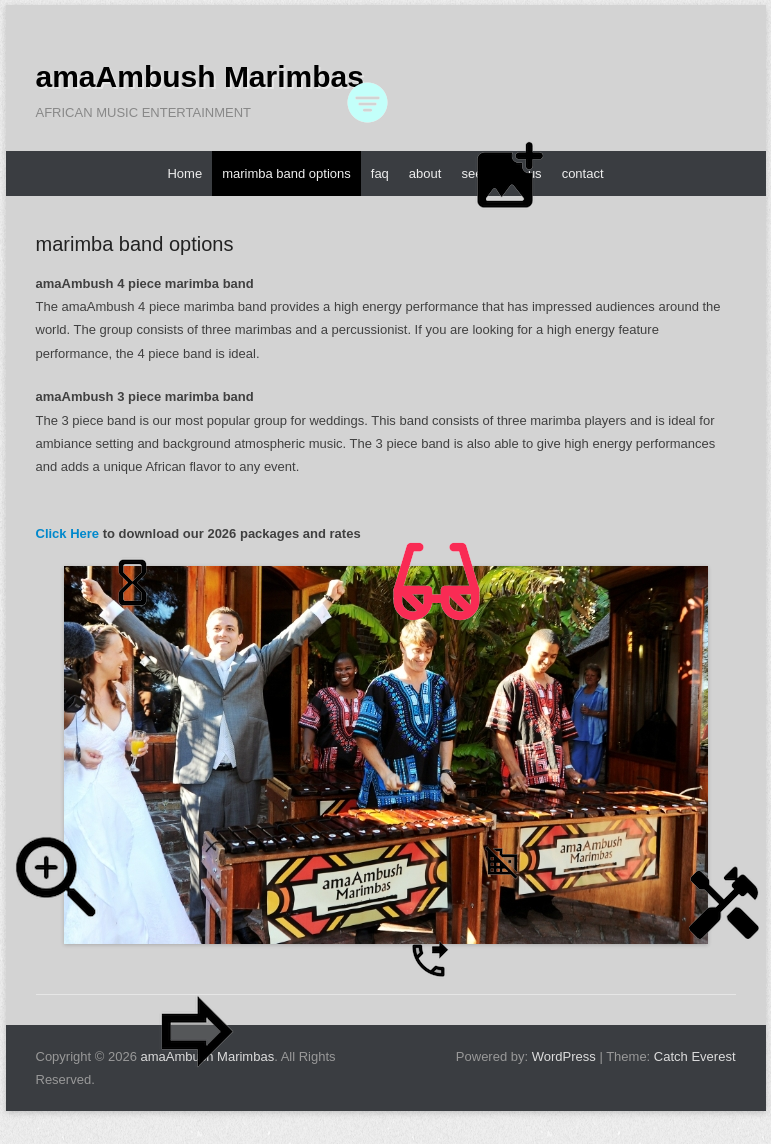 This screenshot has width=771, height=1144. What do you see at coordinates (436, 581) in the screenshot?
I see `toggle summer or beach mode` at bounding box center [436, 581].